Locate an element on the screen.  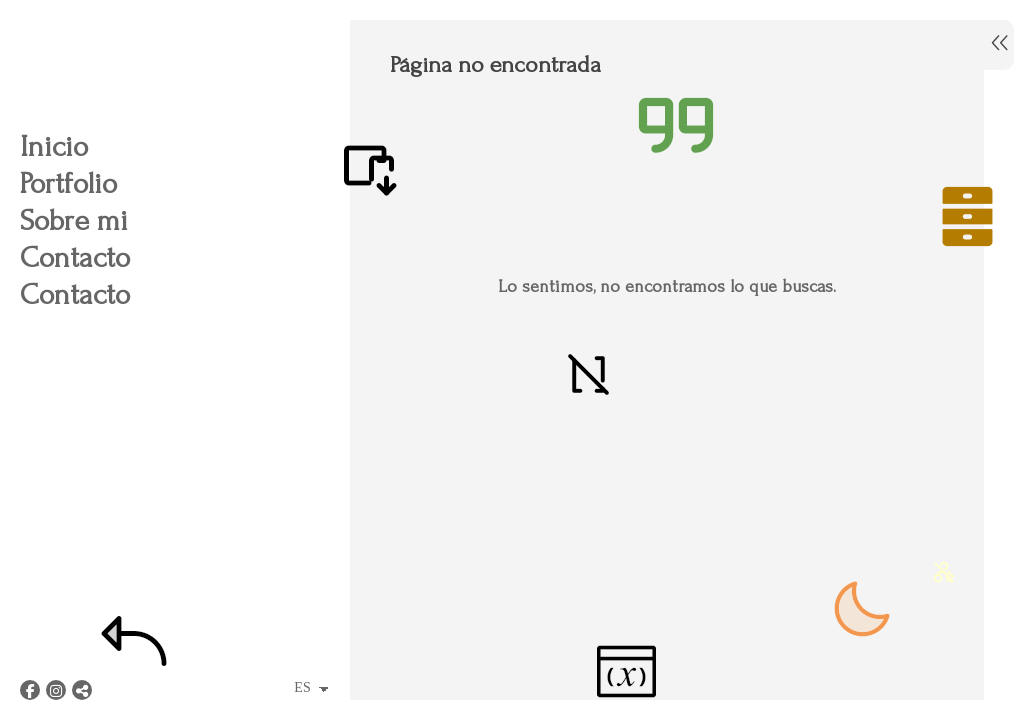
reply to a message is located at coordinates (134, 641).